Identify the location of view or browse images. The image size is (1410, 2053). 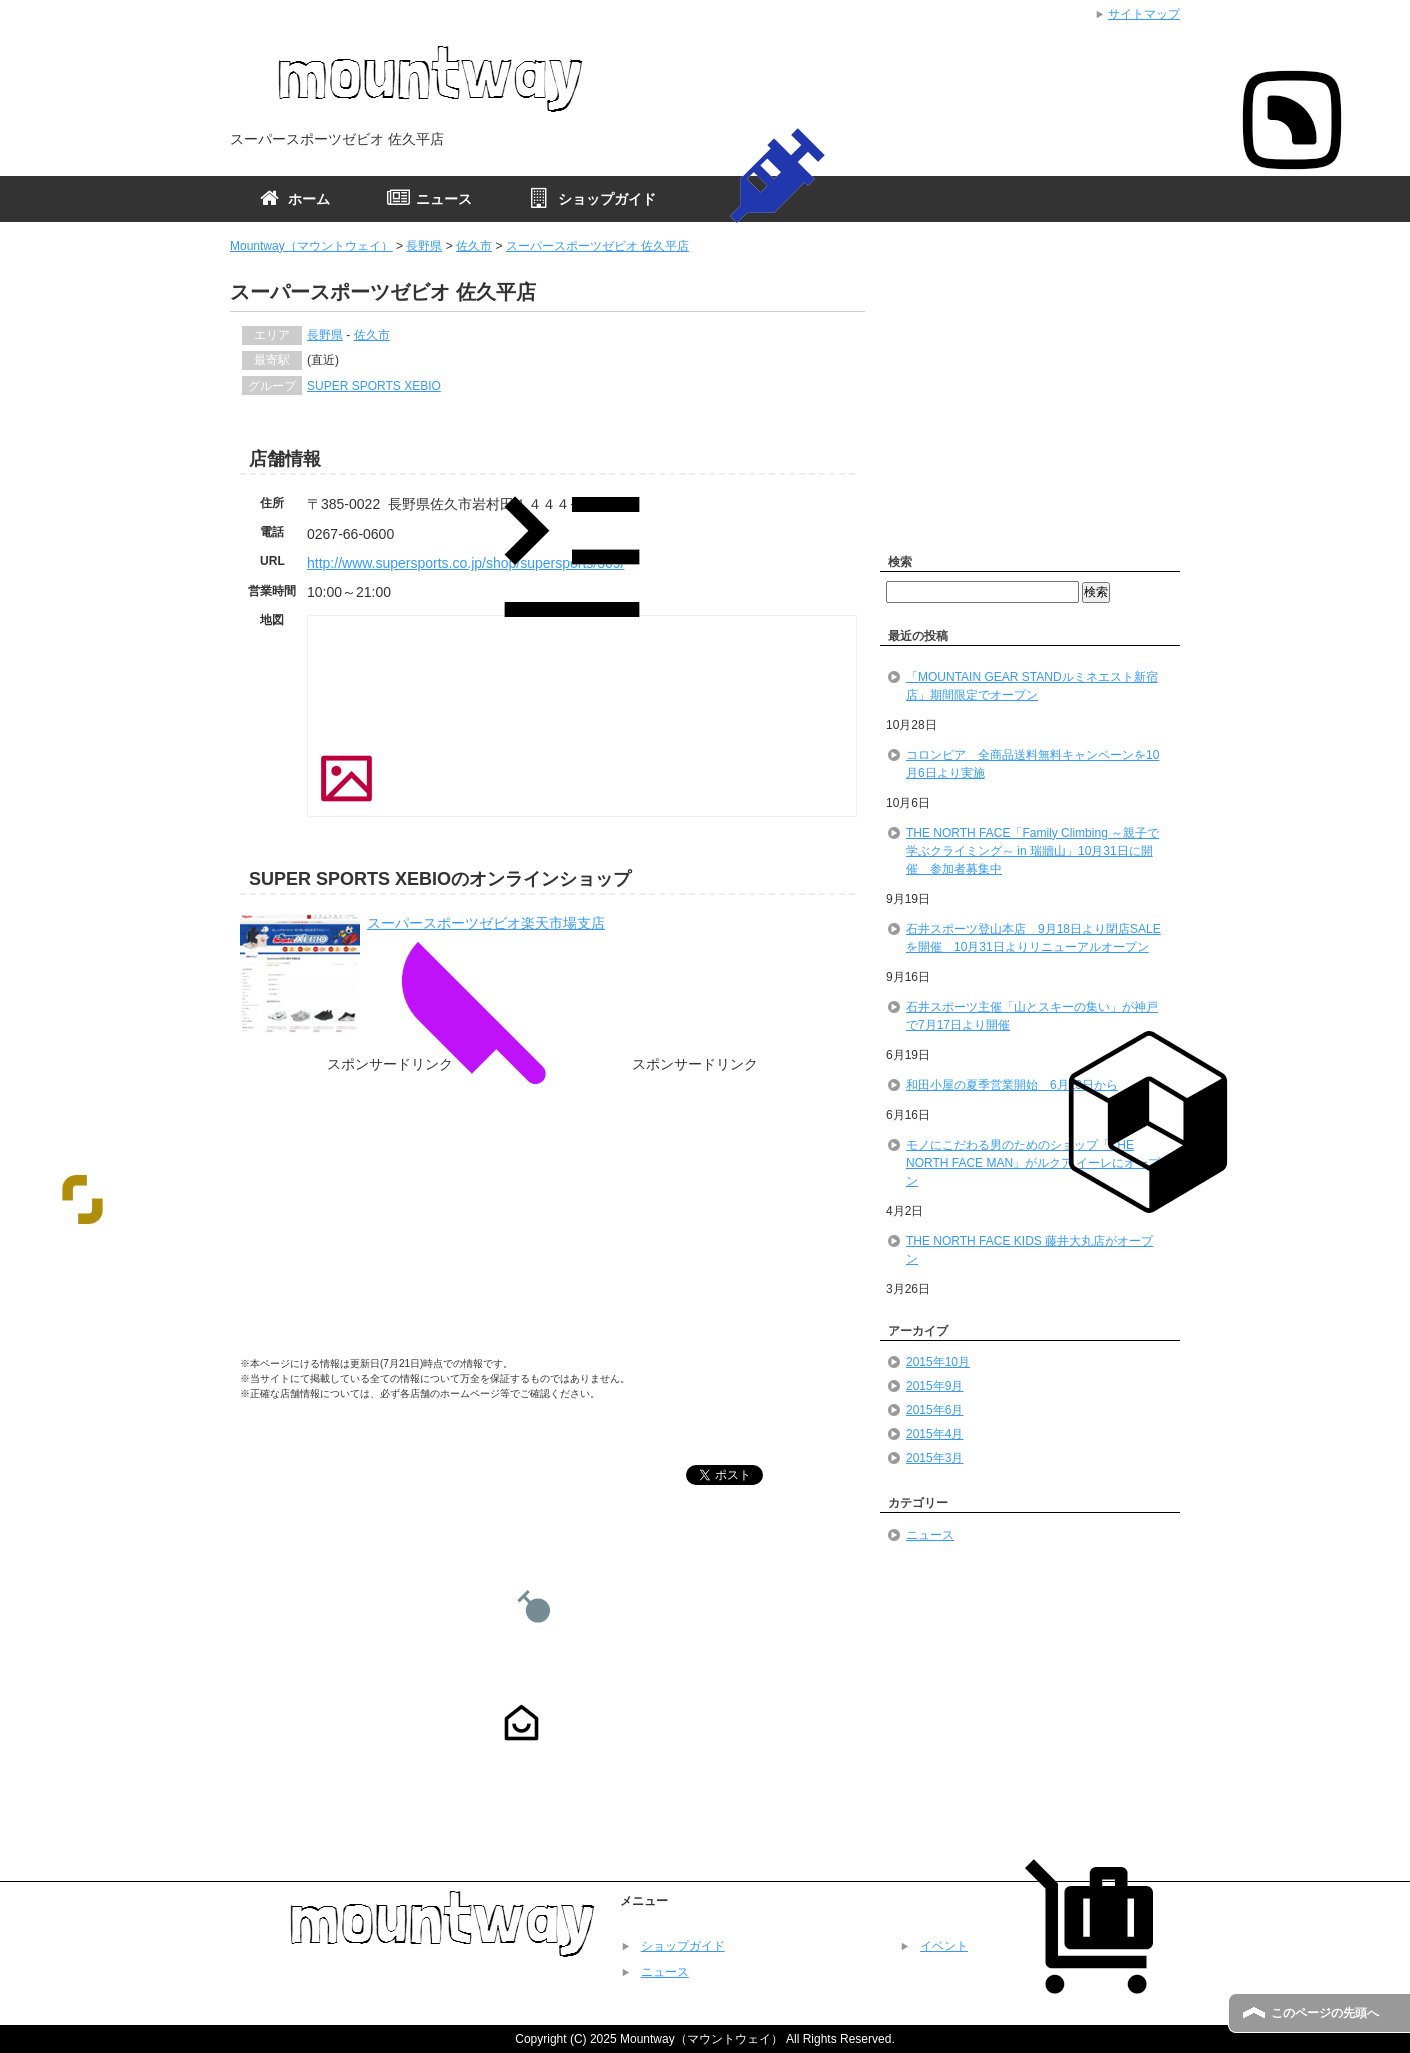
(346, 778).